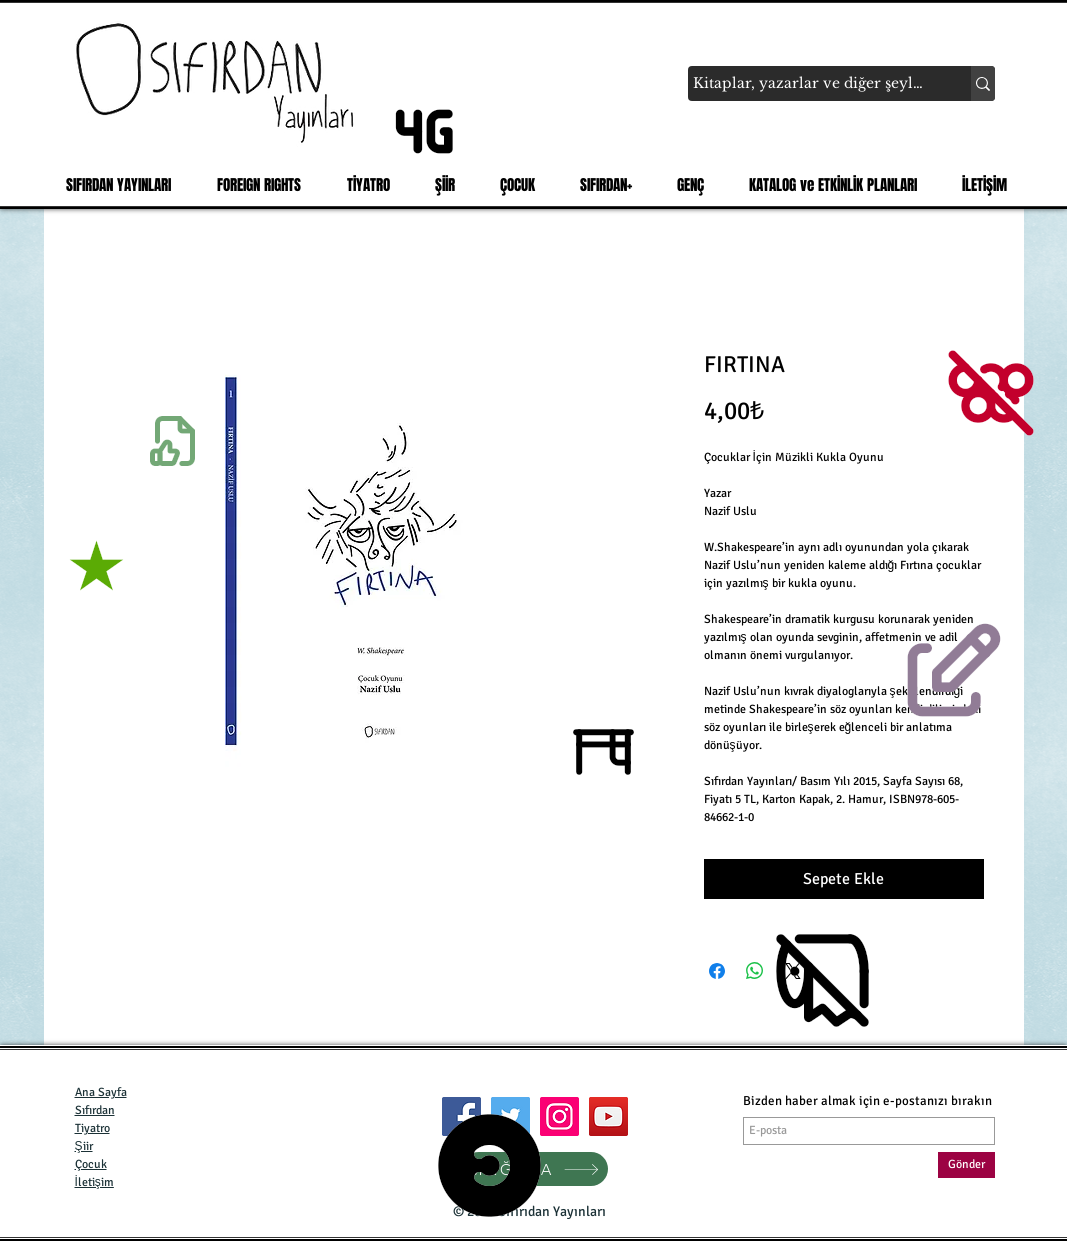 The image size is (1067, 1242). What do you see at coordinates (822, 980) in the screenshot?
I see `indicates toilet paper is out of stock` at bounding box center [822, 980].